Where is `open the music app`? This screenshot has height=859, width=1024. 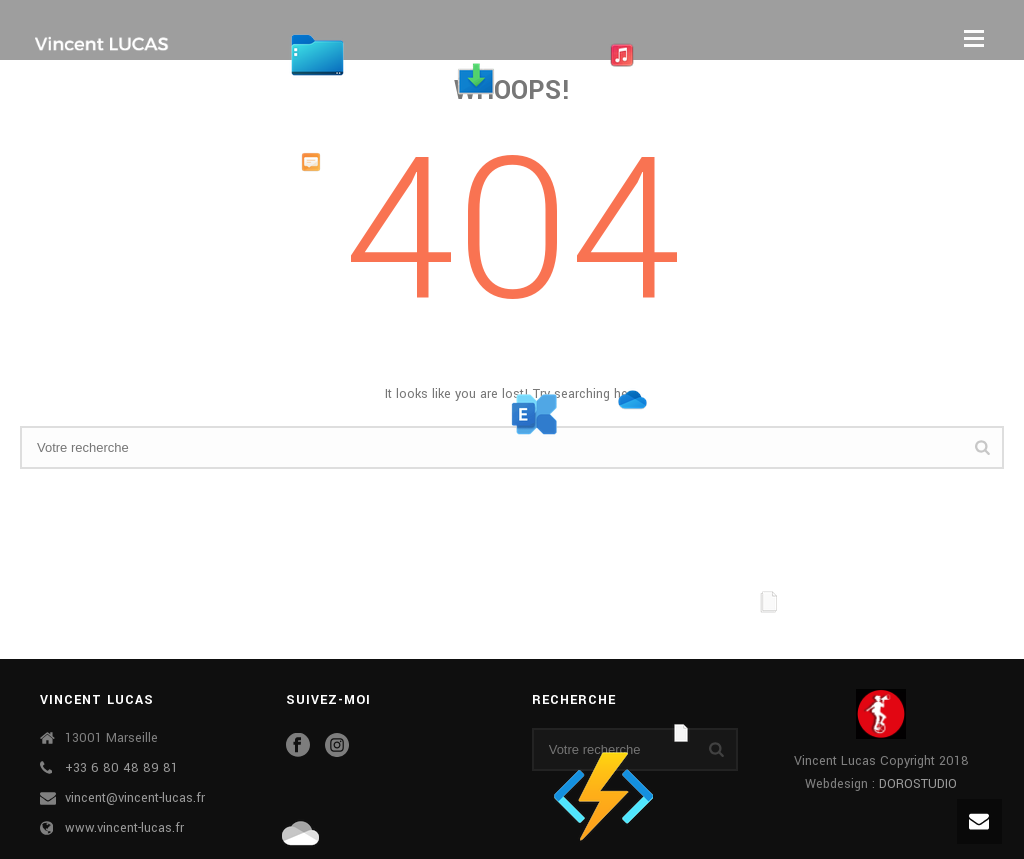
open the music app is located at coordinates (622, 55).